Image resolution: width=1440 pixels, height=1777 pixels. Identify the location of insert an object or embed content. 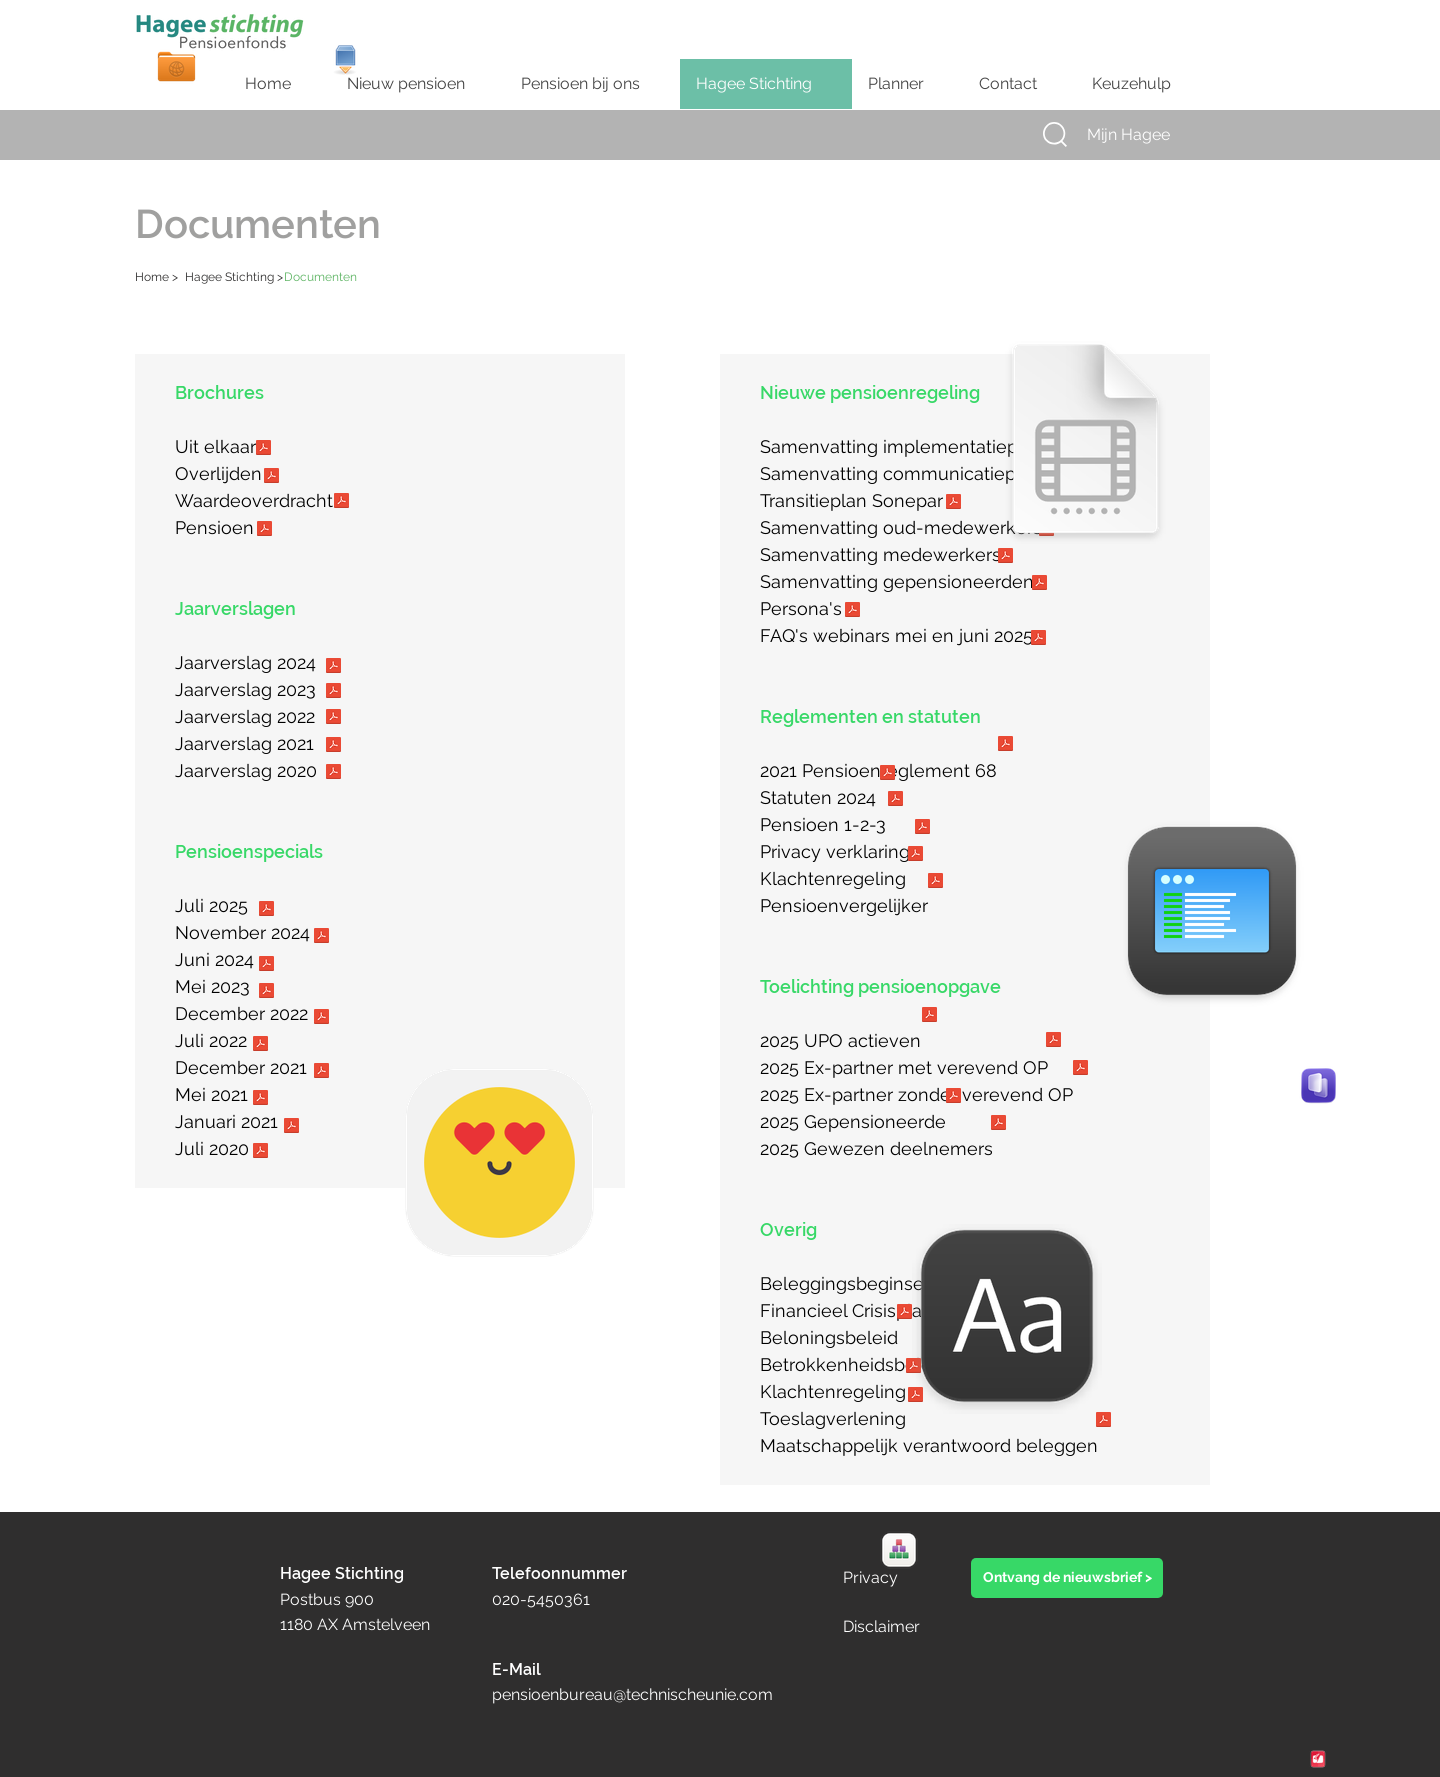
(345, 60).